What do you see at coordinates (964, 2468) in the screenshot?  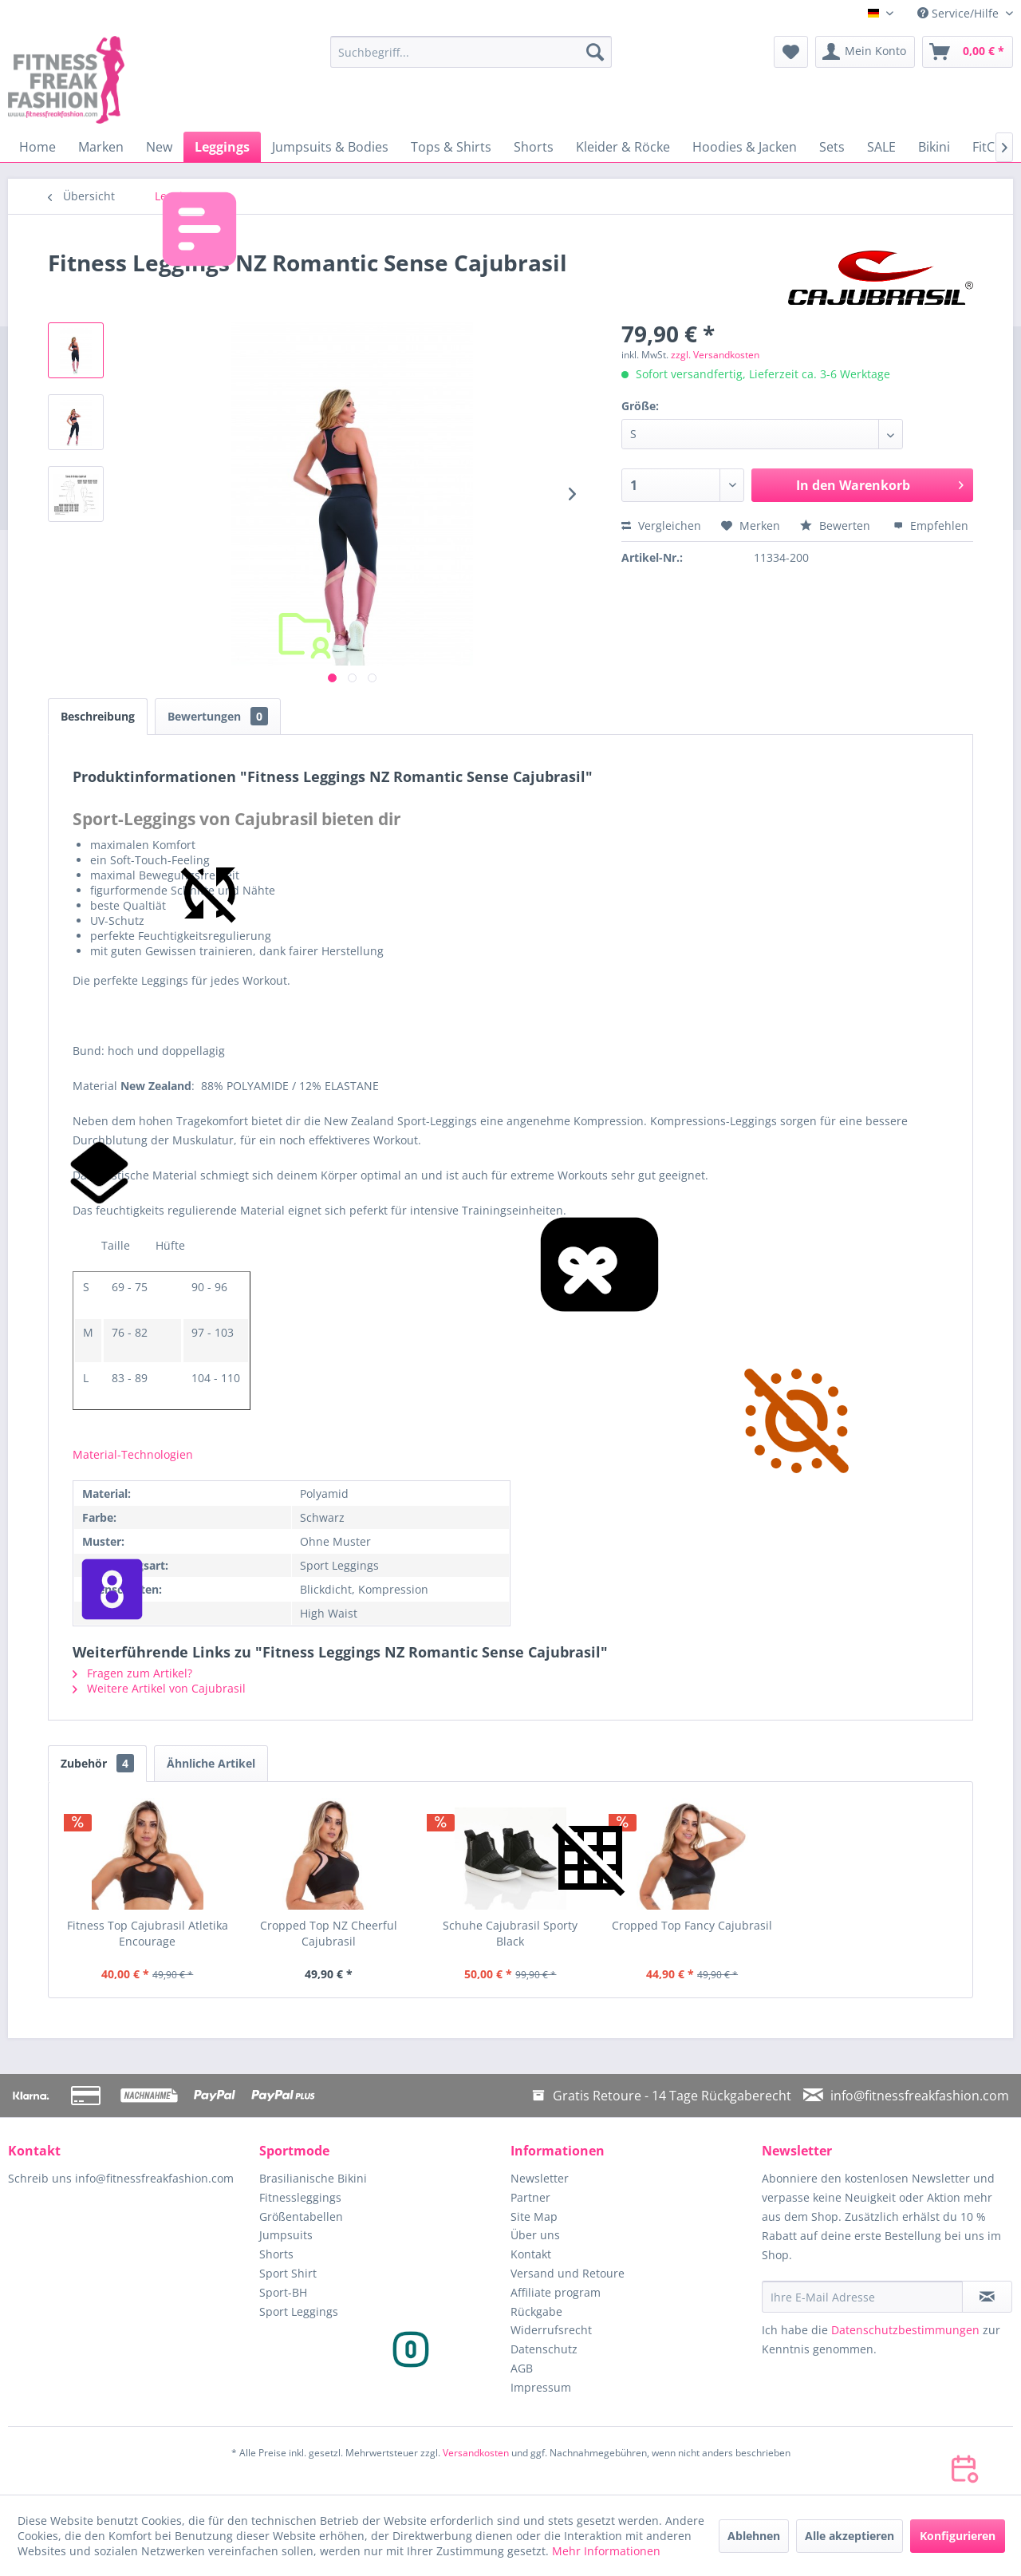 I see `calendar event with notification or reminder` at bounding box center [964, 2468].